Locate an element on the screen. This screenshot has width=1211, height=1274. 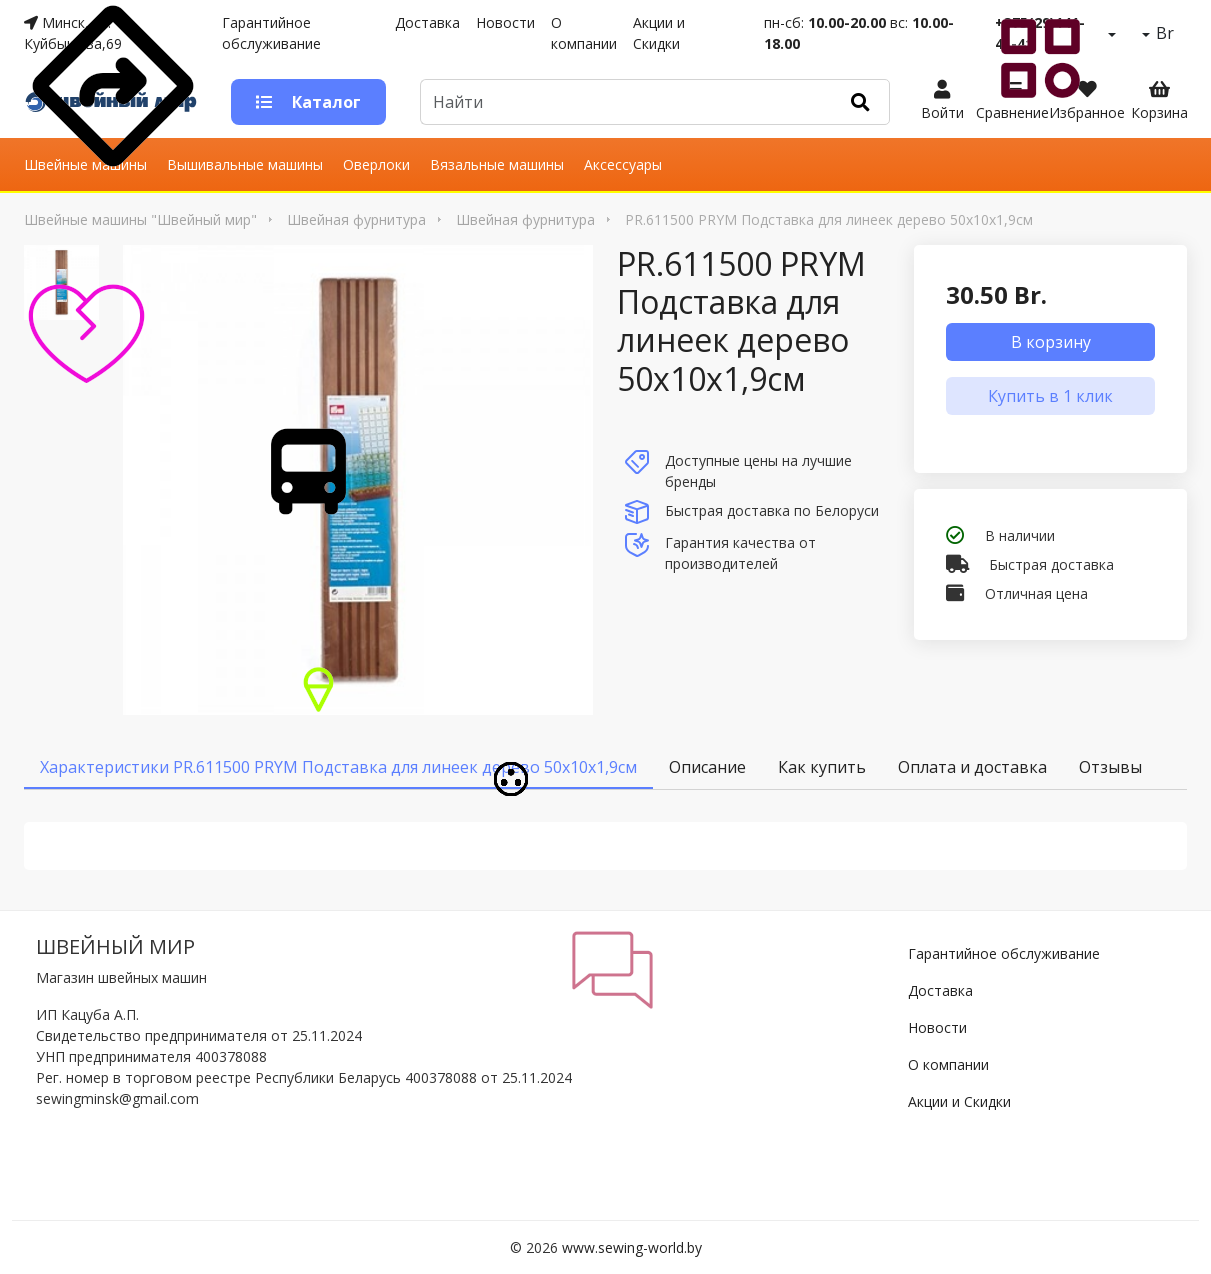
view bus routes or schedules is located at coordinates (308, 471).